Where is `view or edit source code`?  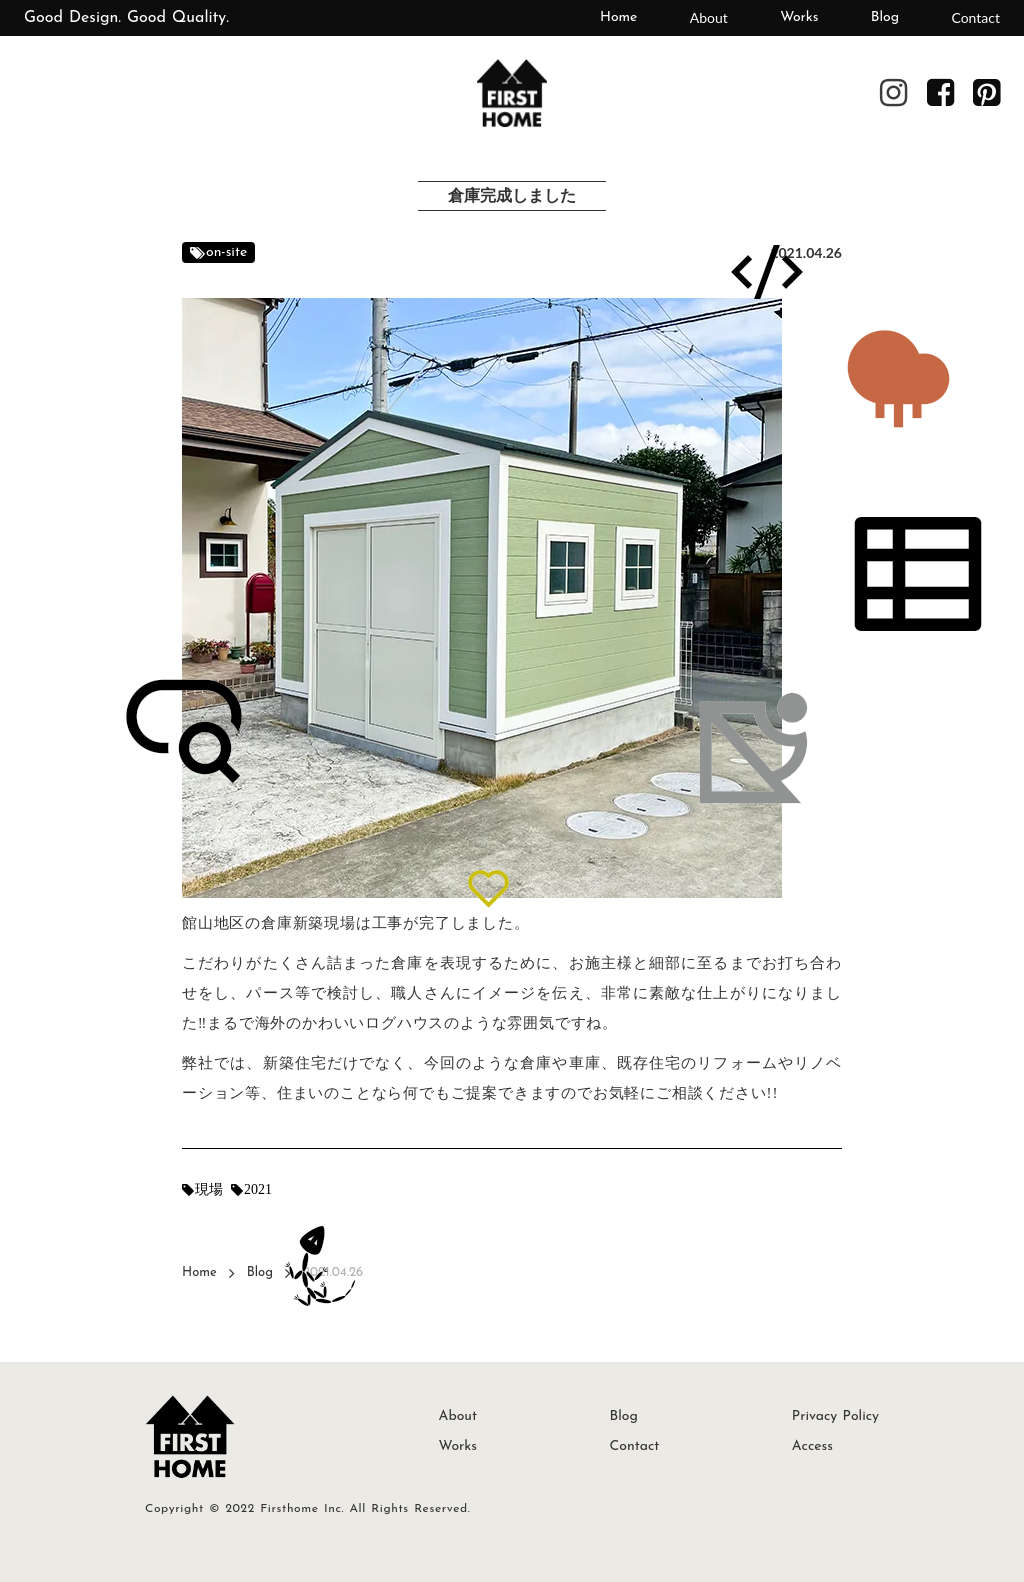
view or edit source code is located at coordinates (767, 272).